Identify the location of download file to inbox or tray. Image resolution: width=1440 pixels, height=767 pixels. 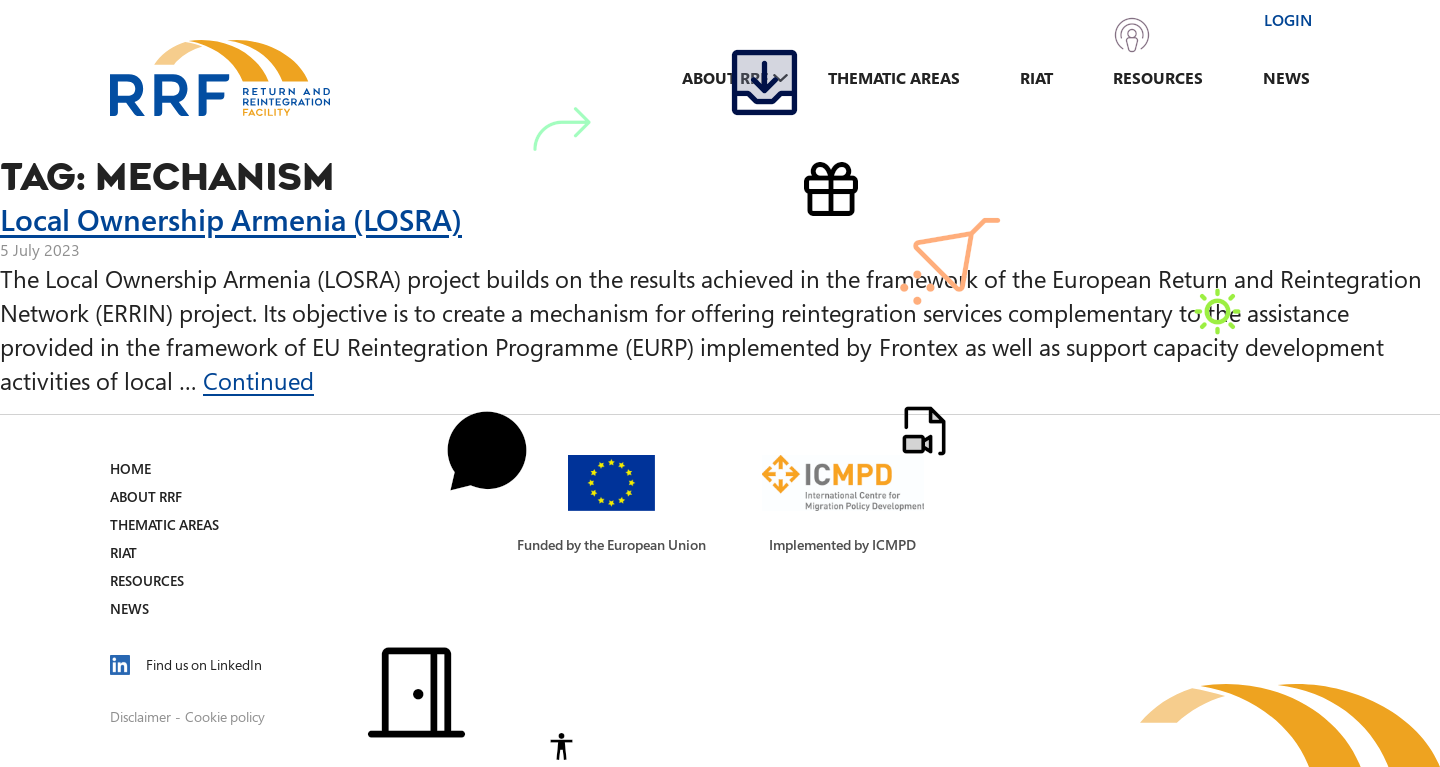
(764, 82).